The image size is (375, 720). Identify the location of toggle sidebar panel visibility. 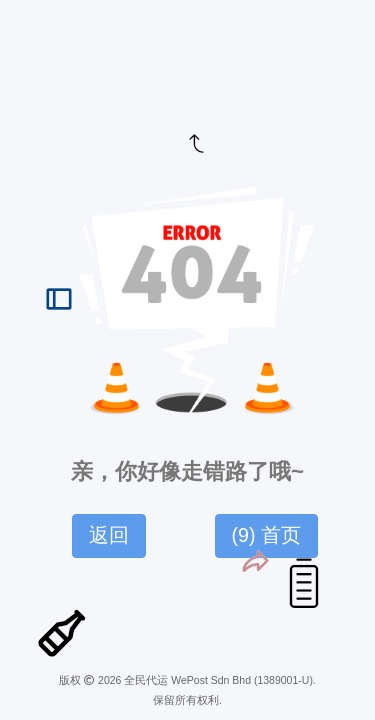
(59, 299).